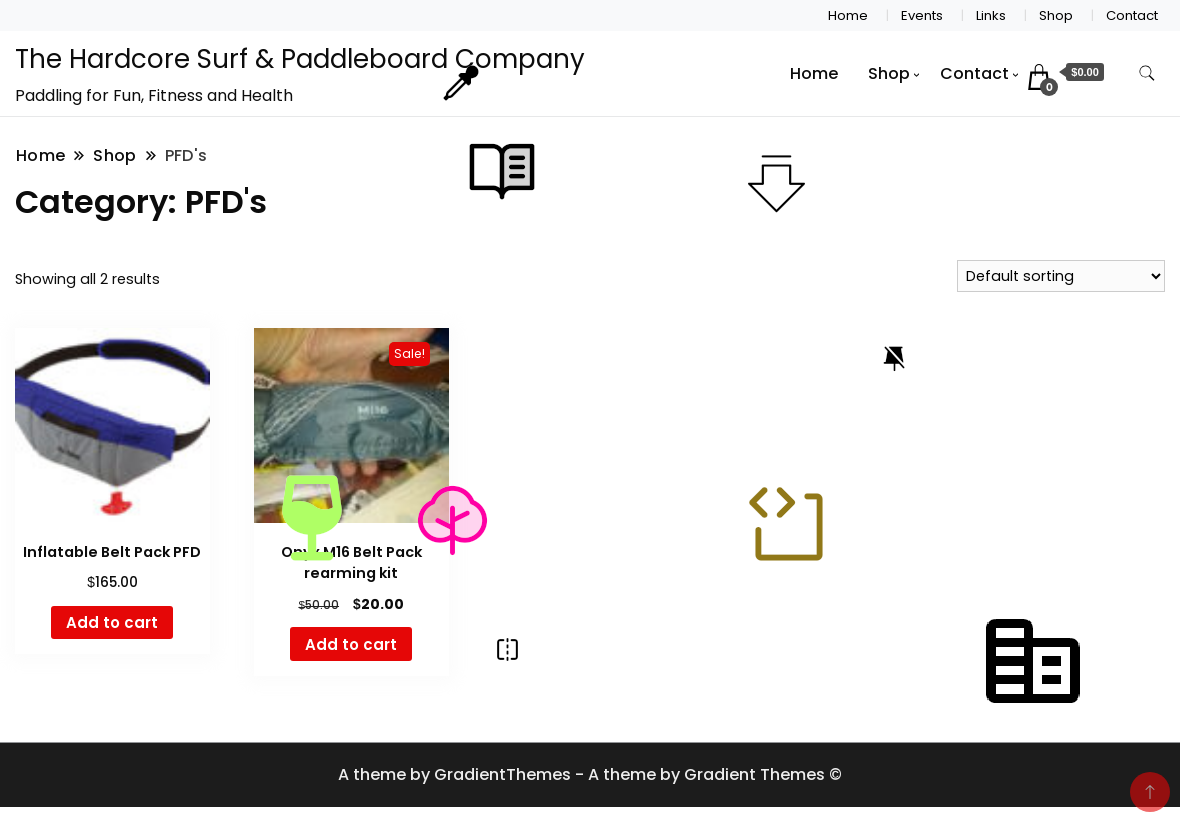 The width and height of the screenshot is (1180, 837). Describe the element at coordinates (894, 357) in the screenshot. I see `unpin this item` at that location.